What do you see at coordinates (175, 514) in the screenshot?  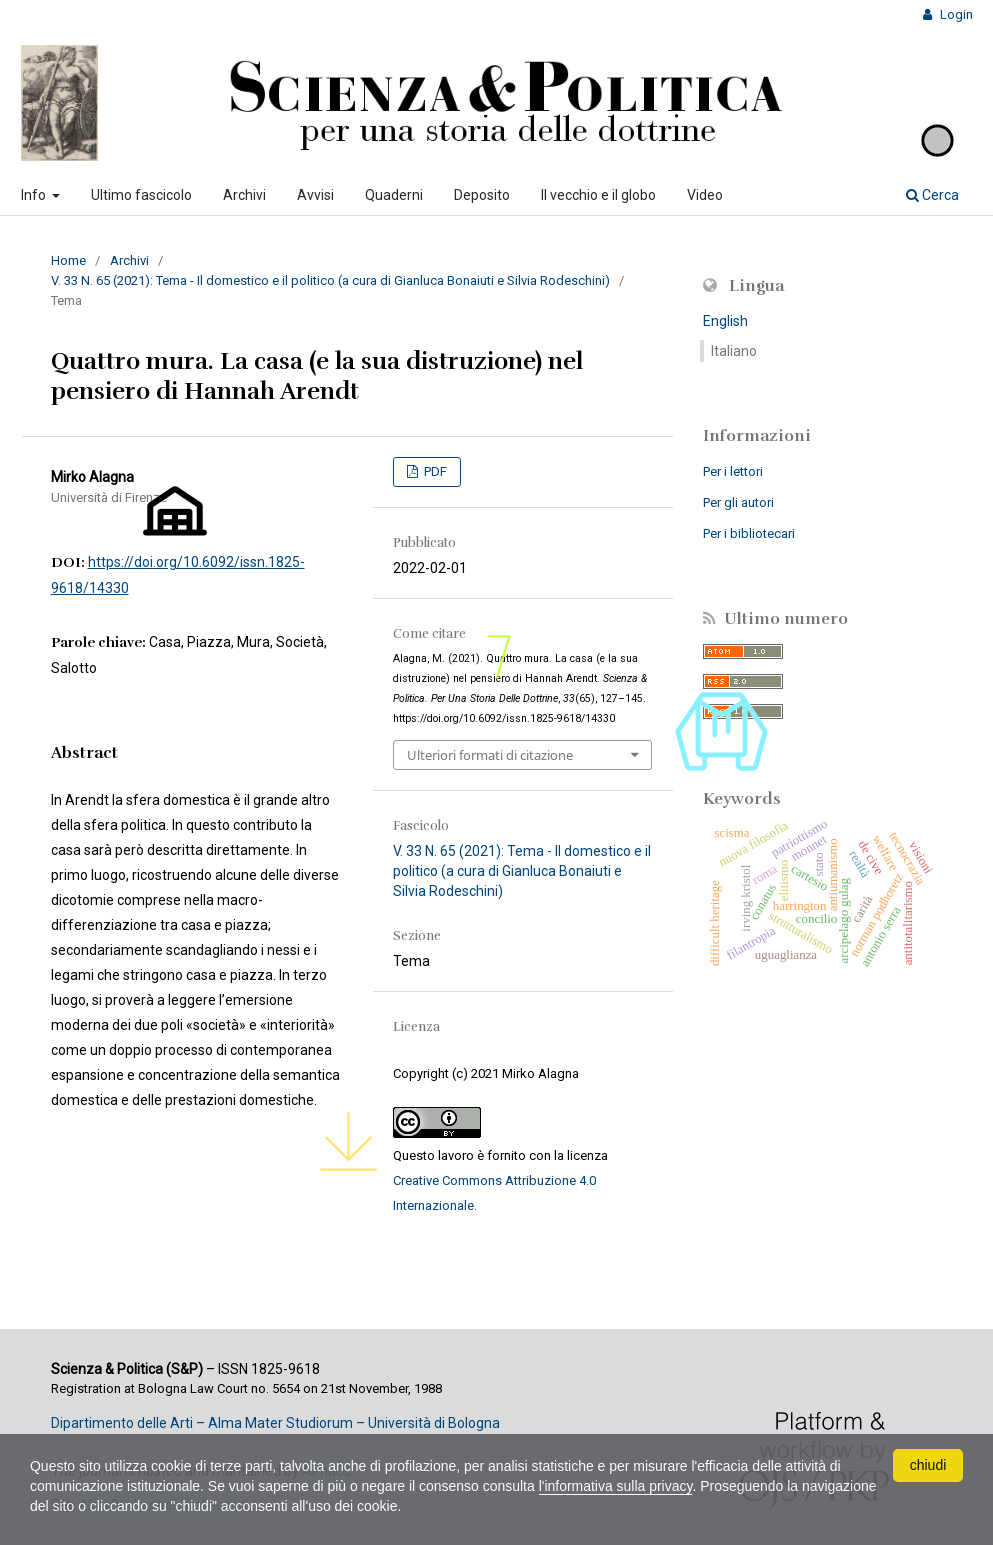 I see `access garage or parking settings` at bounding box center [175, 514].